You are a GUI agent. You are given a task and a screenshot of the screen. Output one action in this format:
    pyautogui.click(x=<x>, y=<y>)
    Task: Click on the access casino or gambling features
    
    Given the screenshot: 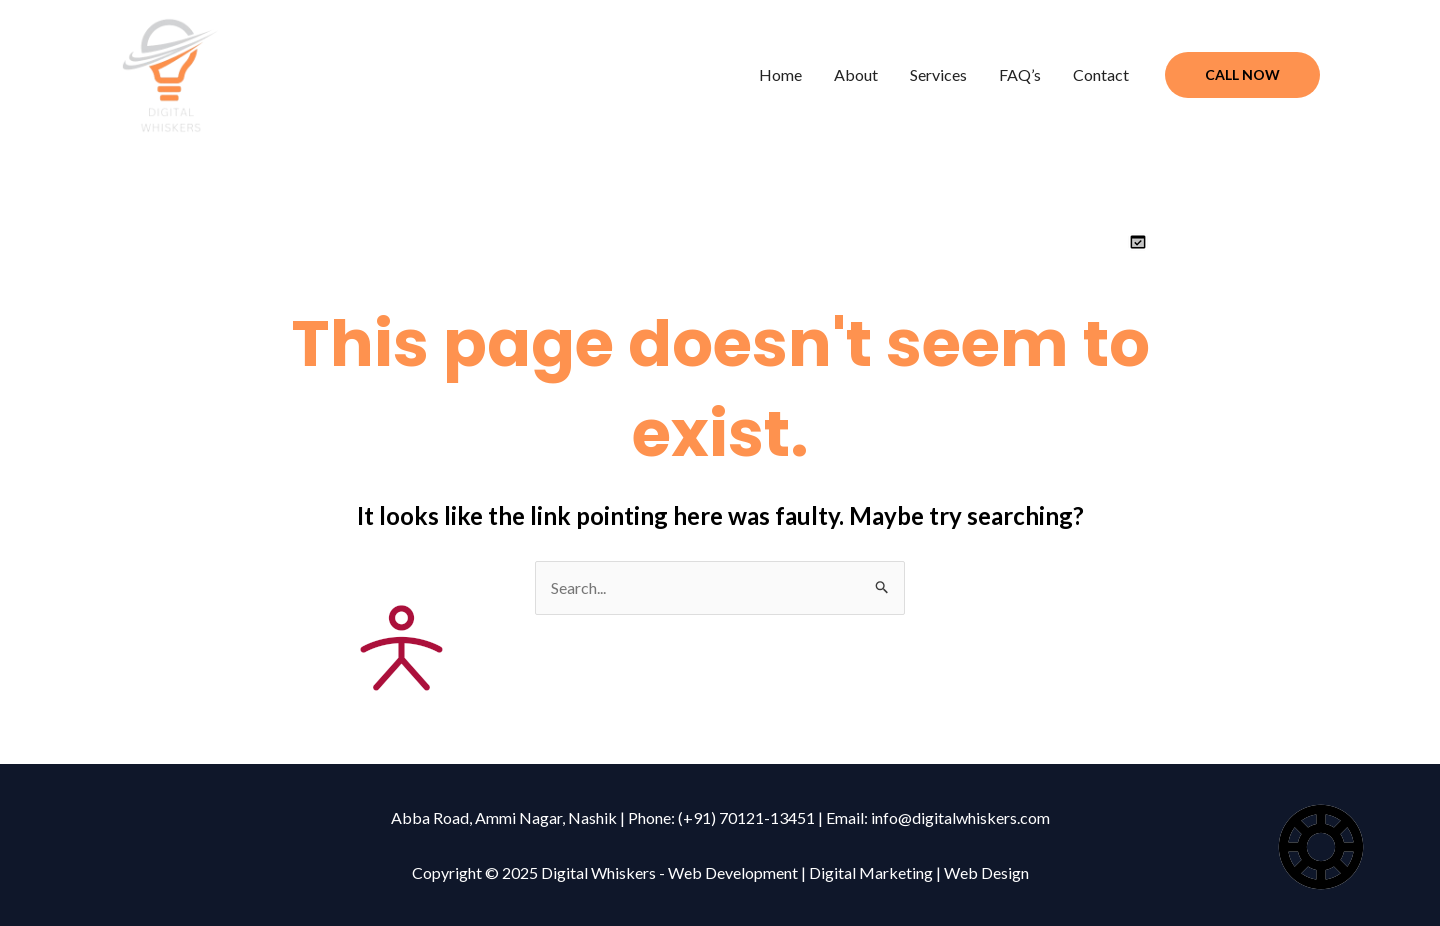 What is the action you would take?
    pyautogui.click(x=1321, y=847)
    